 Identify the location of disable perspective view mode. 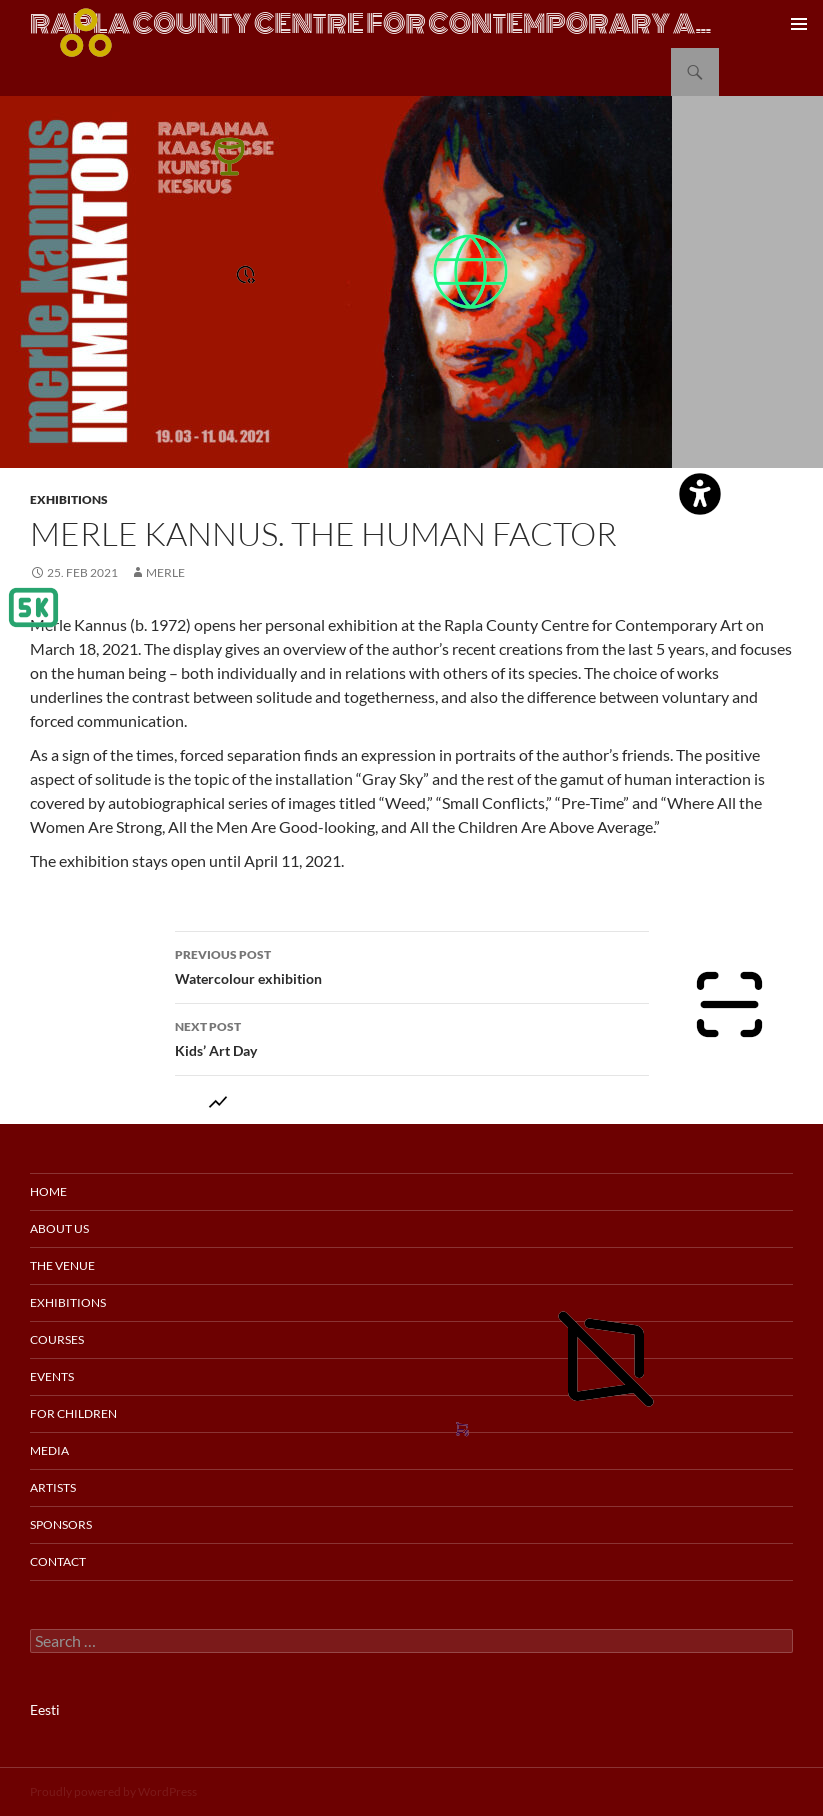
(606, 1359).